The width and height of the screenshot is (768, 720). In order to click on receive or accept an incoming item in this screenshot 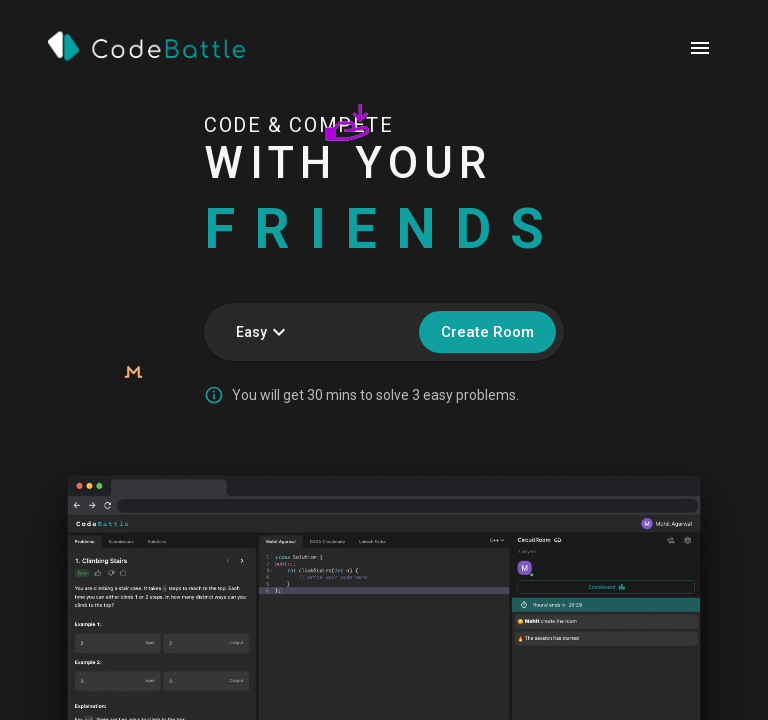, I will do `click(348, 124)`.